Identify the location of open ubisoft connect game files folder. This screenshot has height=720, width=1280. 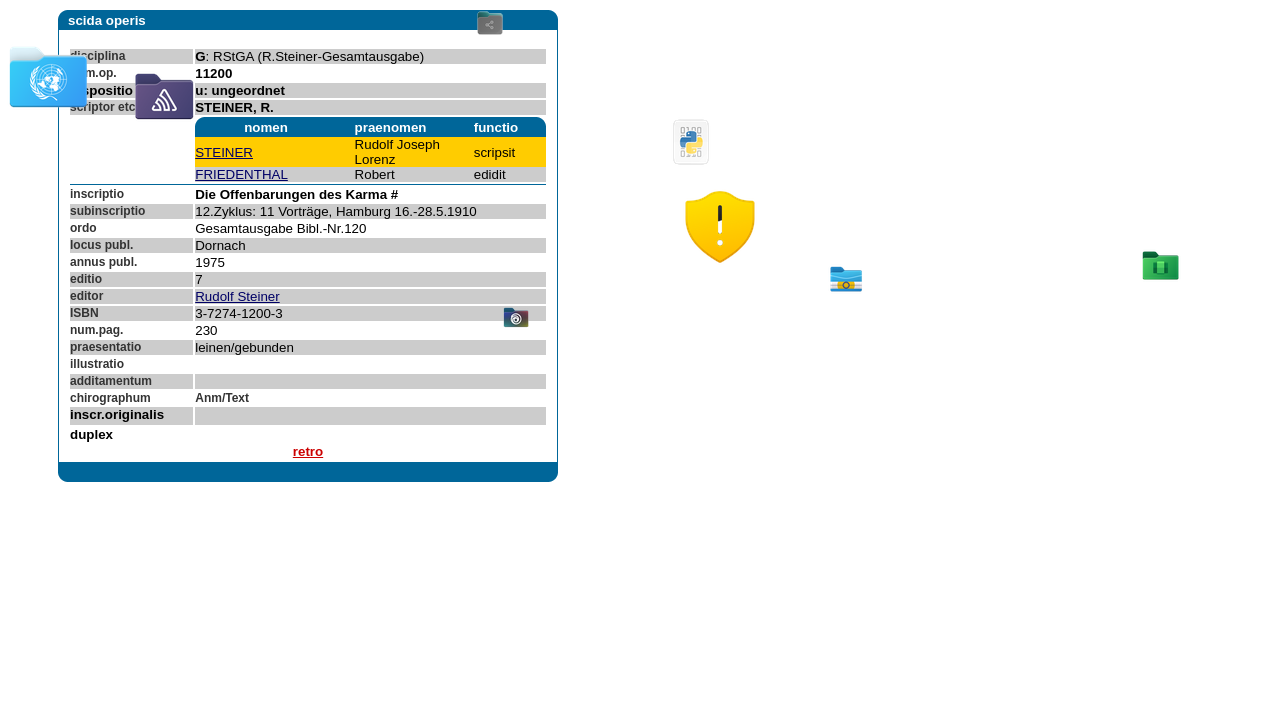
(516, 318).